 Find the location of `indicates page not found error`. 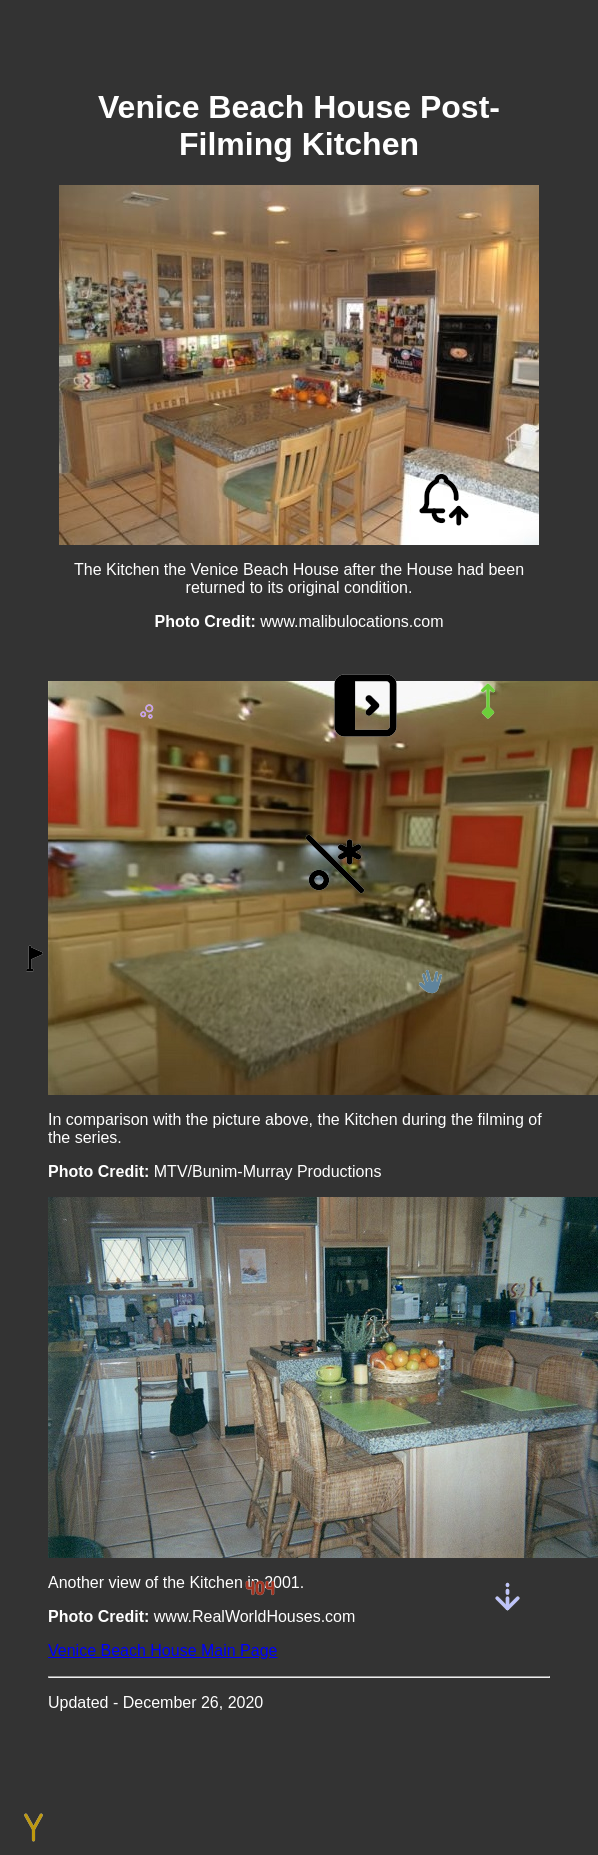

indicates page not found error is located at coordinates (260, 1588).